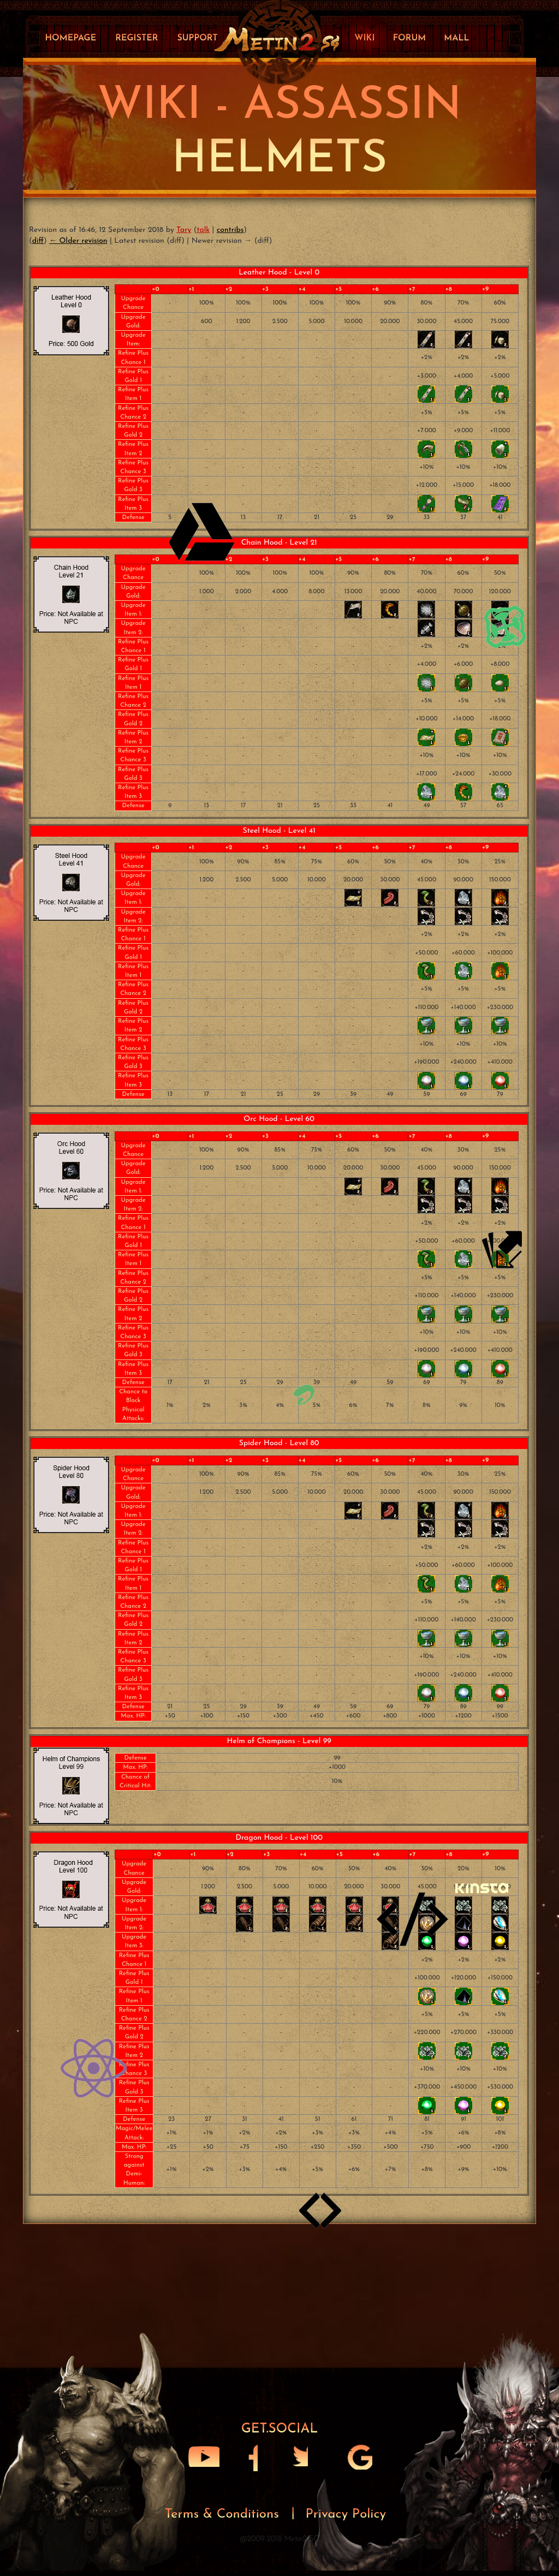  I want to click on visit Nexus Mods website, so click(505, 627).